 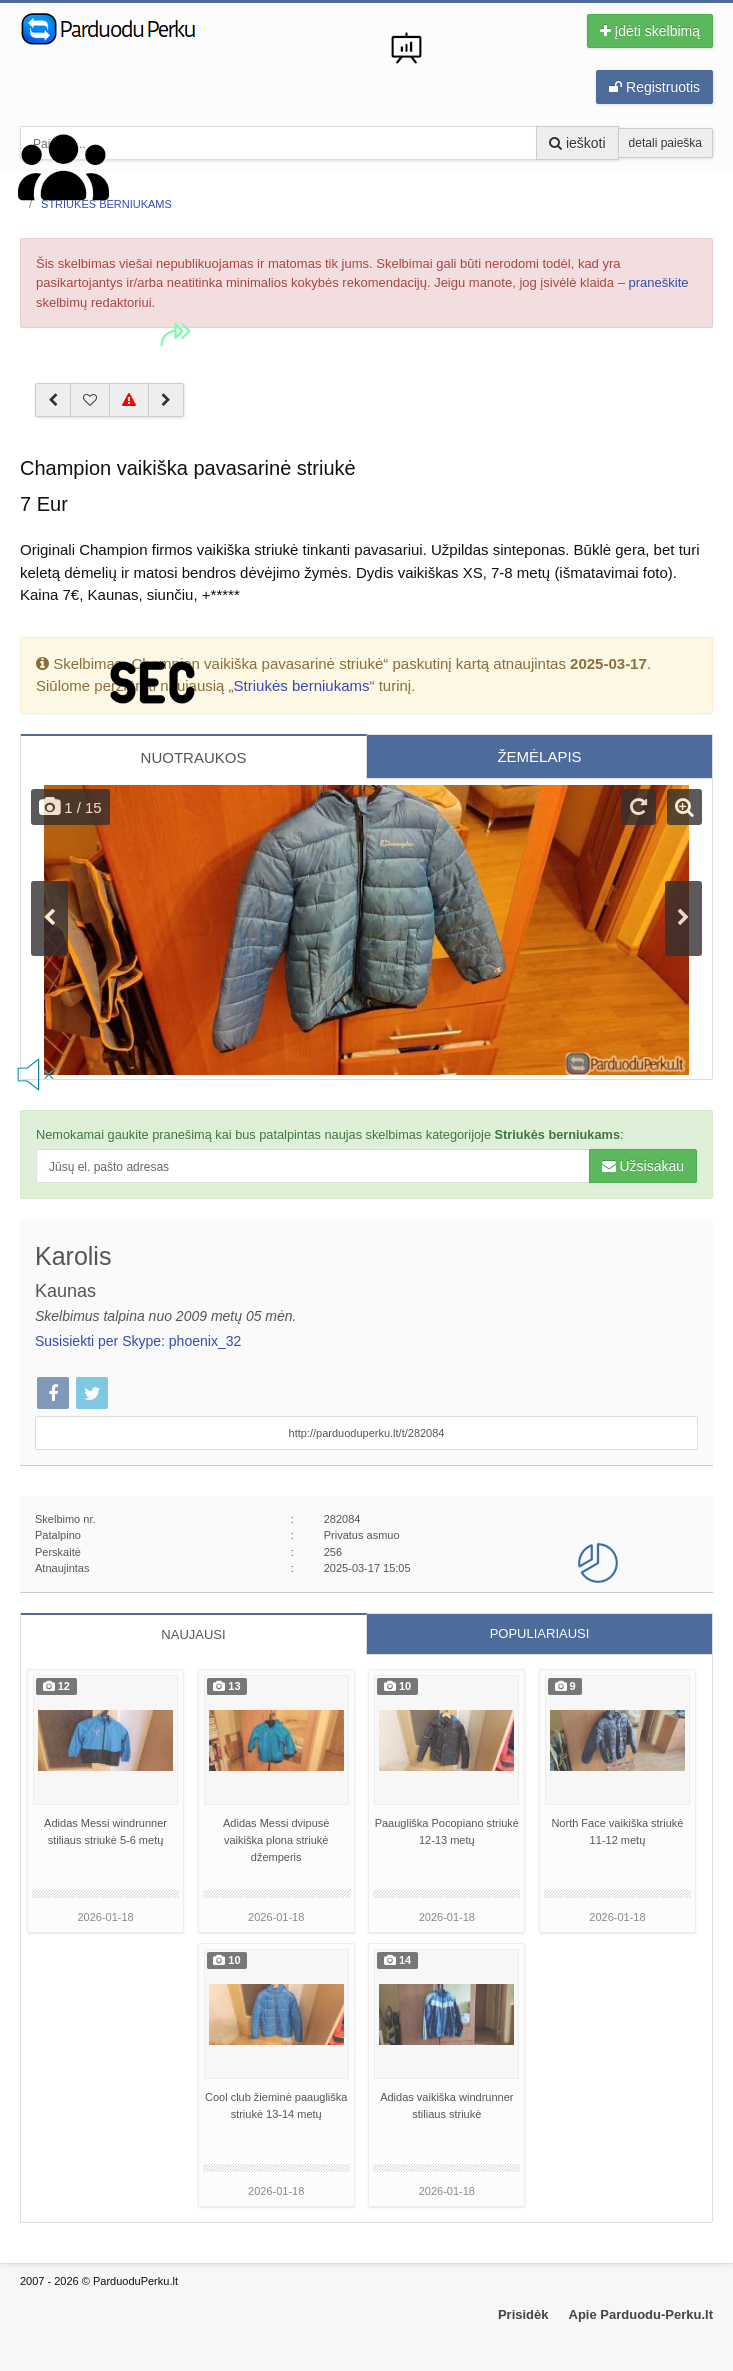 What do you see at coordinates (33, 1074) in the screenshot?
I see `mute audio or sound` at bounding box center [33, 1074].